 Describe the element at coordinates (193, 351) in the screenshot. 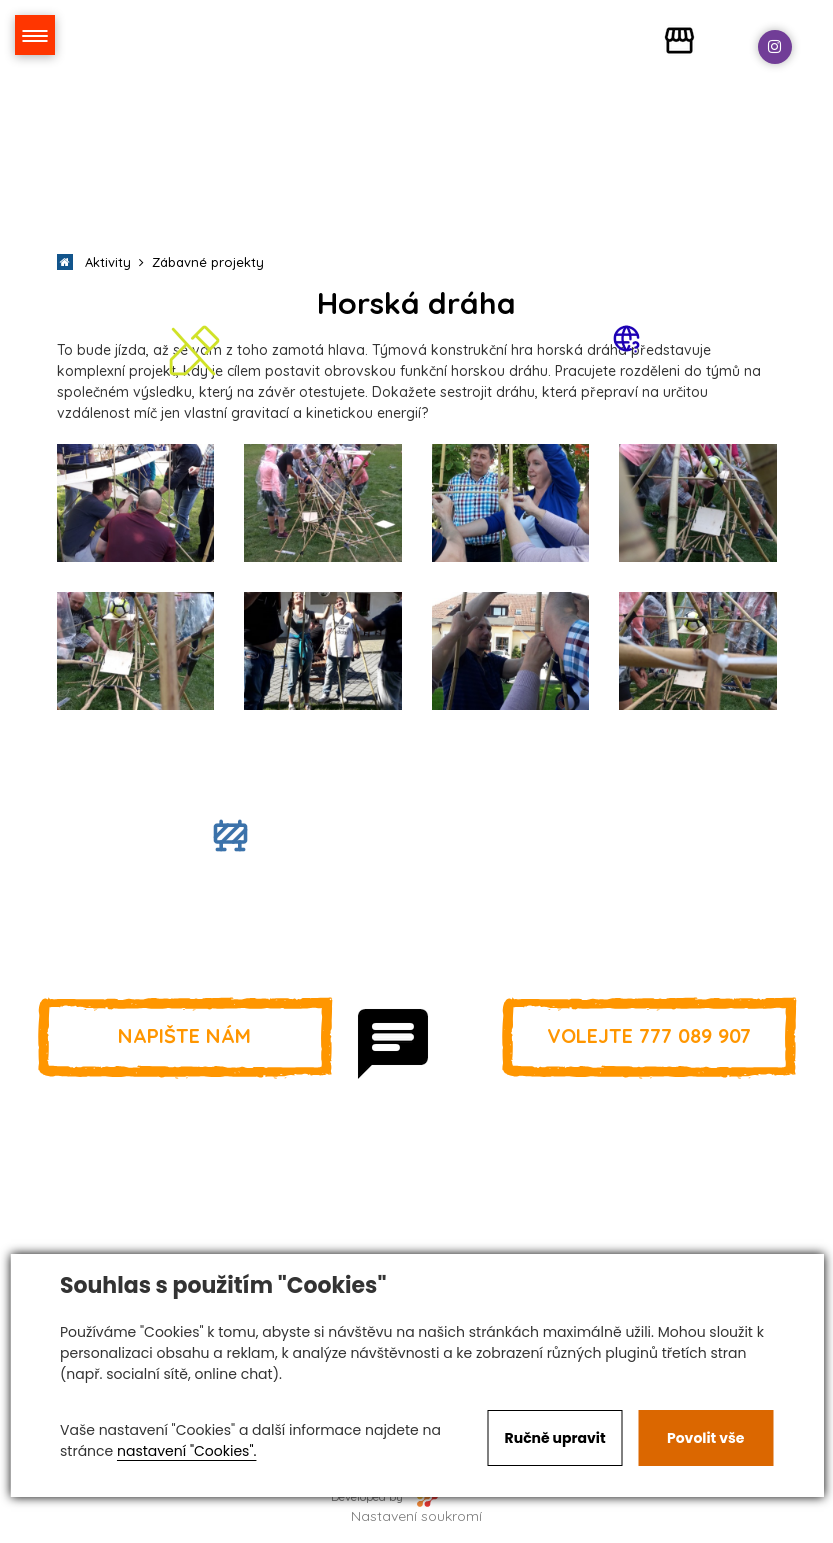

I see `editing is disabled` at that location.